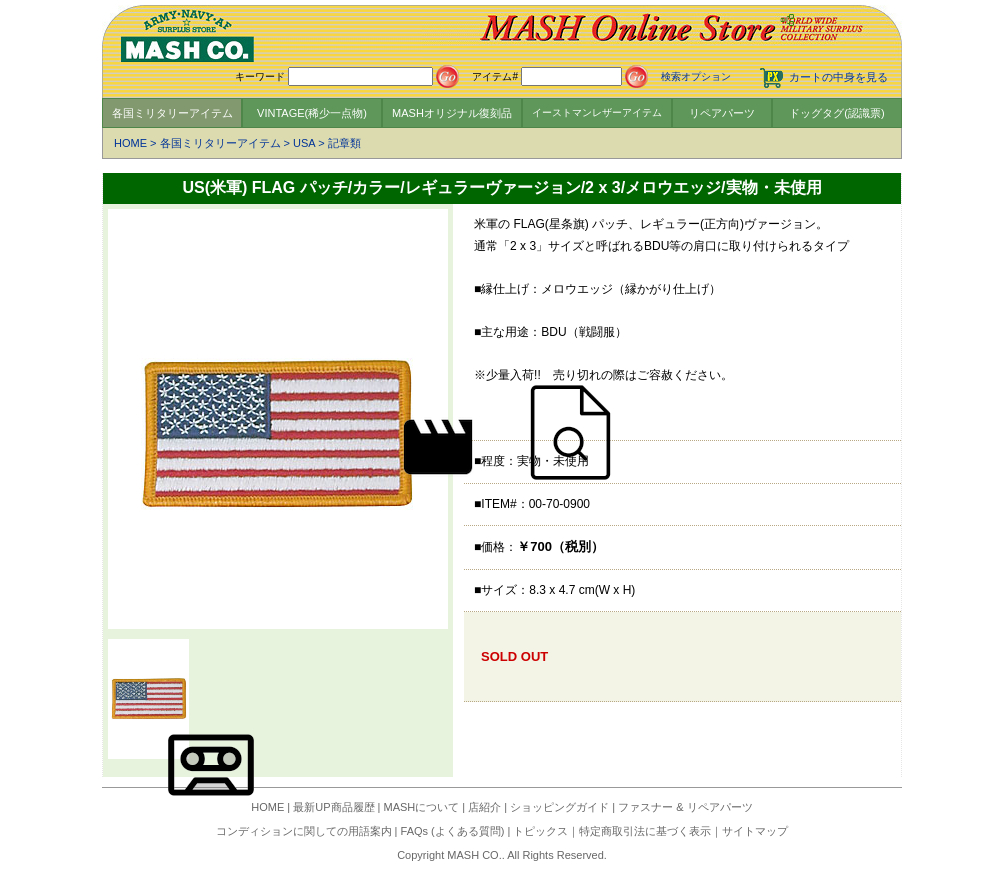  What do you see at coordinates (211, 765) in the screenshot?
I see `access audio recordings or voice memos` at bounding box center [211, 765].